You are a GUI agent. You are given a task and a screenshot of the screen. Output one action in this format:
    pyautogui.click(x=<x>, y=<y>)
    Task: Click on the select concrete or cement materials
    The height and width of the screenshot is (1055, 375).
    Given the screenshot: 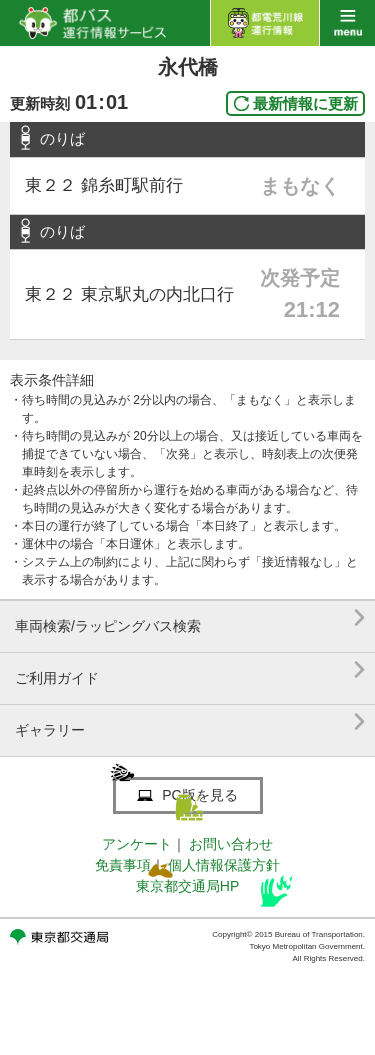 What is the action you would take?
    pyautogui.click(x=189, y=807)
    